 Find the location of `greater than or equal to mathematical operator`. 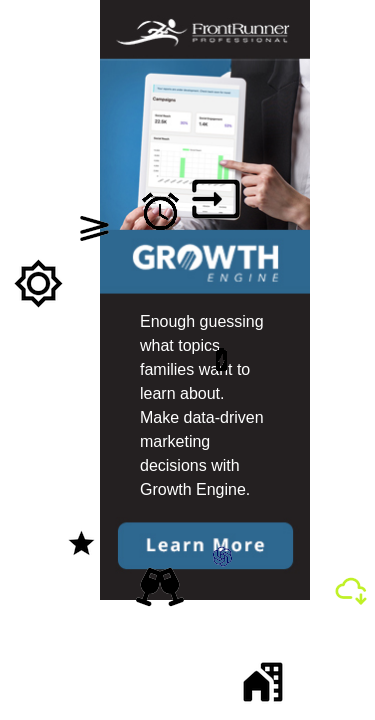

greater than or equal to mathematical operator is located at coordinates (94, 228).